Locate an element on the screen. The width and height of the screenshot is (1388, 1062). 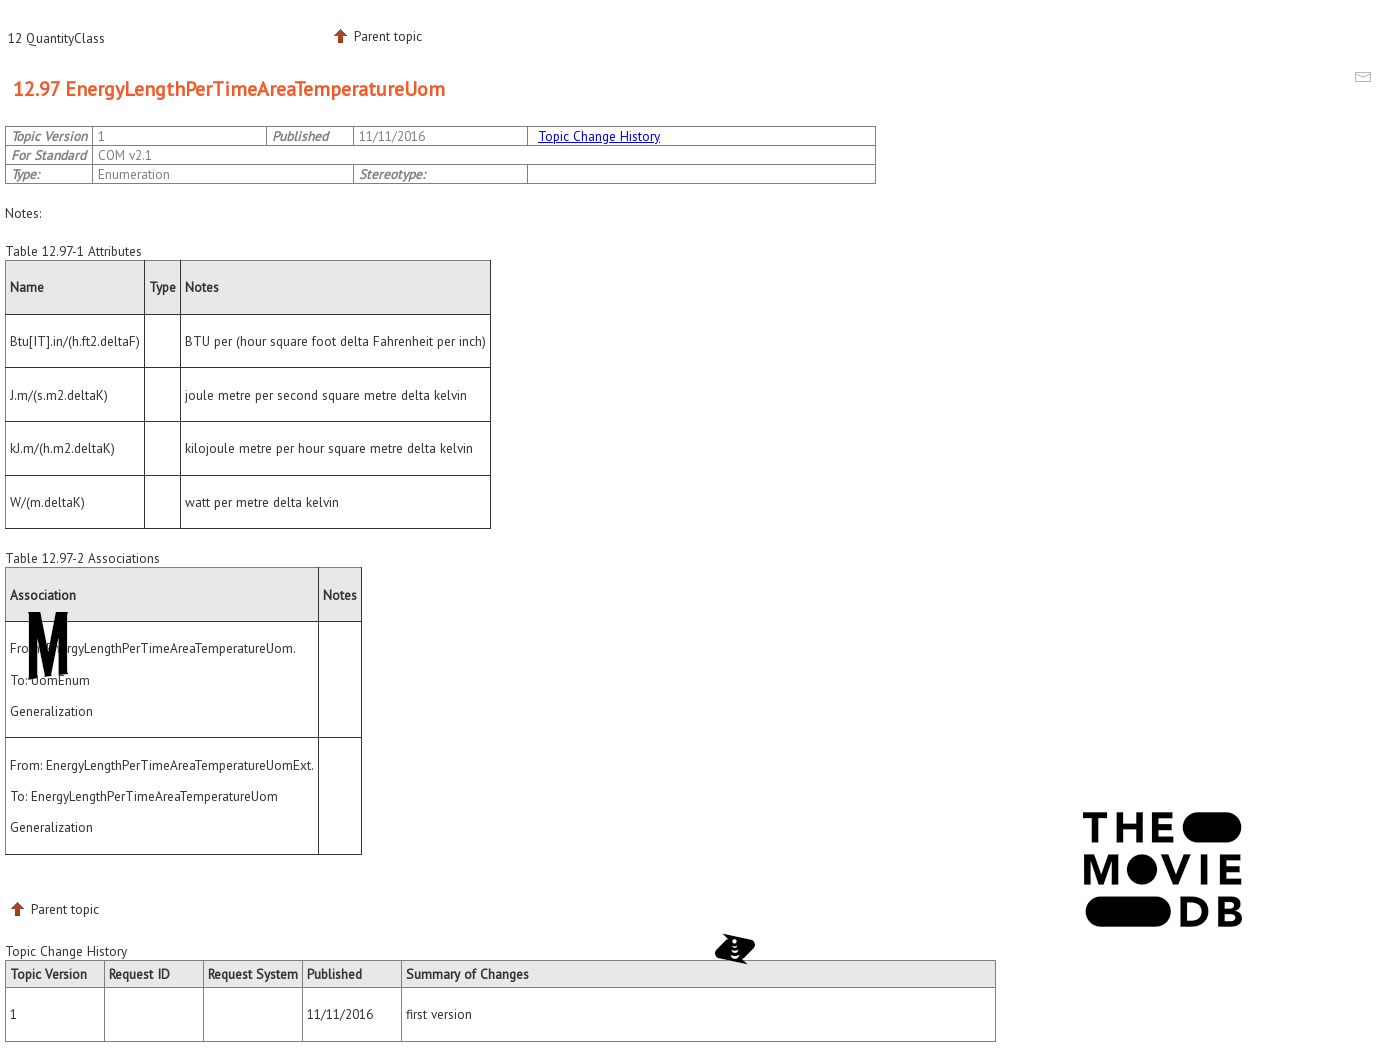
visit The Movie Database (TMDB) website is located at coordinates (1162, 869).